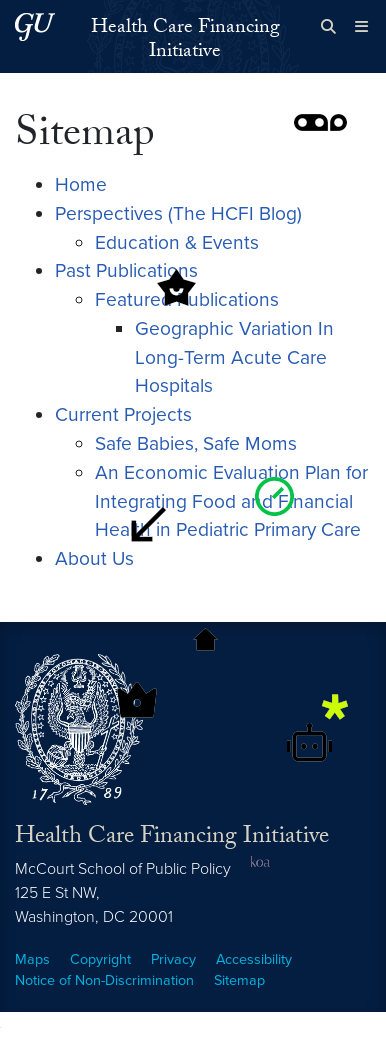 The image size is (386, 1041). I want to click on access AI or chatbot features, so click(309, 744).